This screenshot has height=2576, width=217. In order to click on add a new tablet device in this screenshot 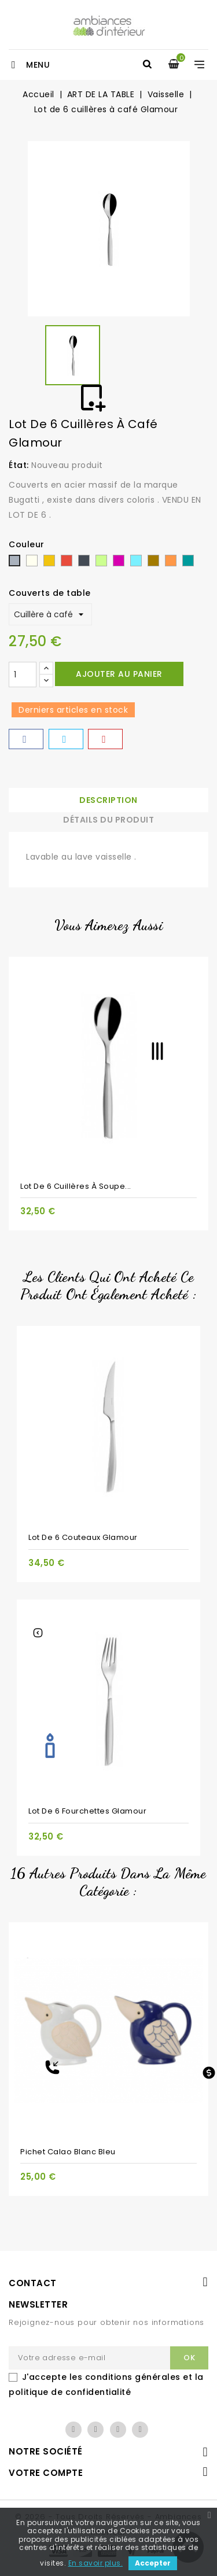, I will do `click(91, 397)`.